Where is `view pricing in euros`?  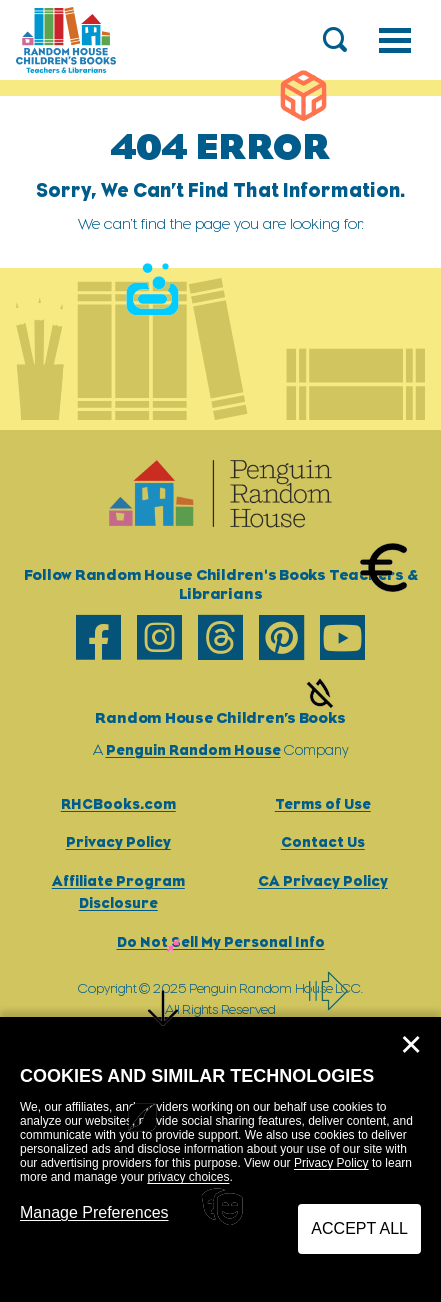
view pricing in euros is located at coordinates (384, 567).